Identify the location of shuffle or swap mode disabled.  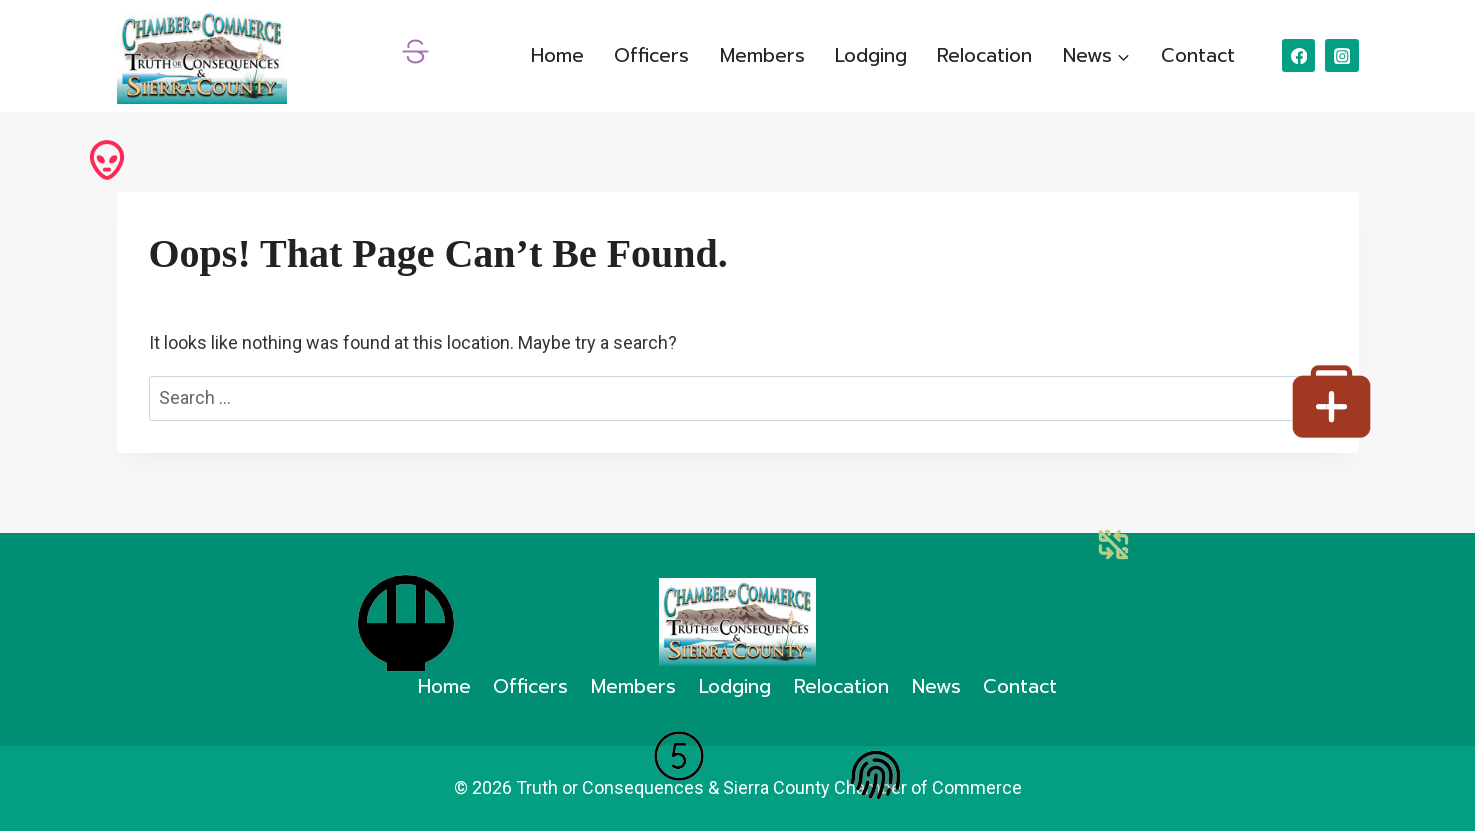
(1113, 544).